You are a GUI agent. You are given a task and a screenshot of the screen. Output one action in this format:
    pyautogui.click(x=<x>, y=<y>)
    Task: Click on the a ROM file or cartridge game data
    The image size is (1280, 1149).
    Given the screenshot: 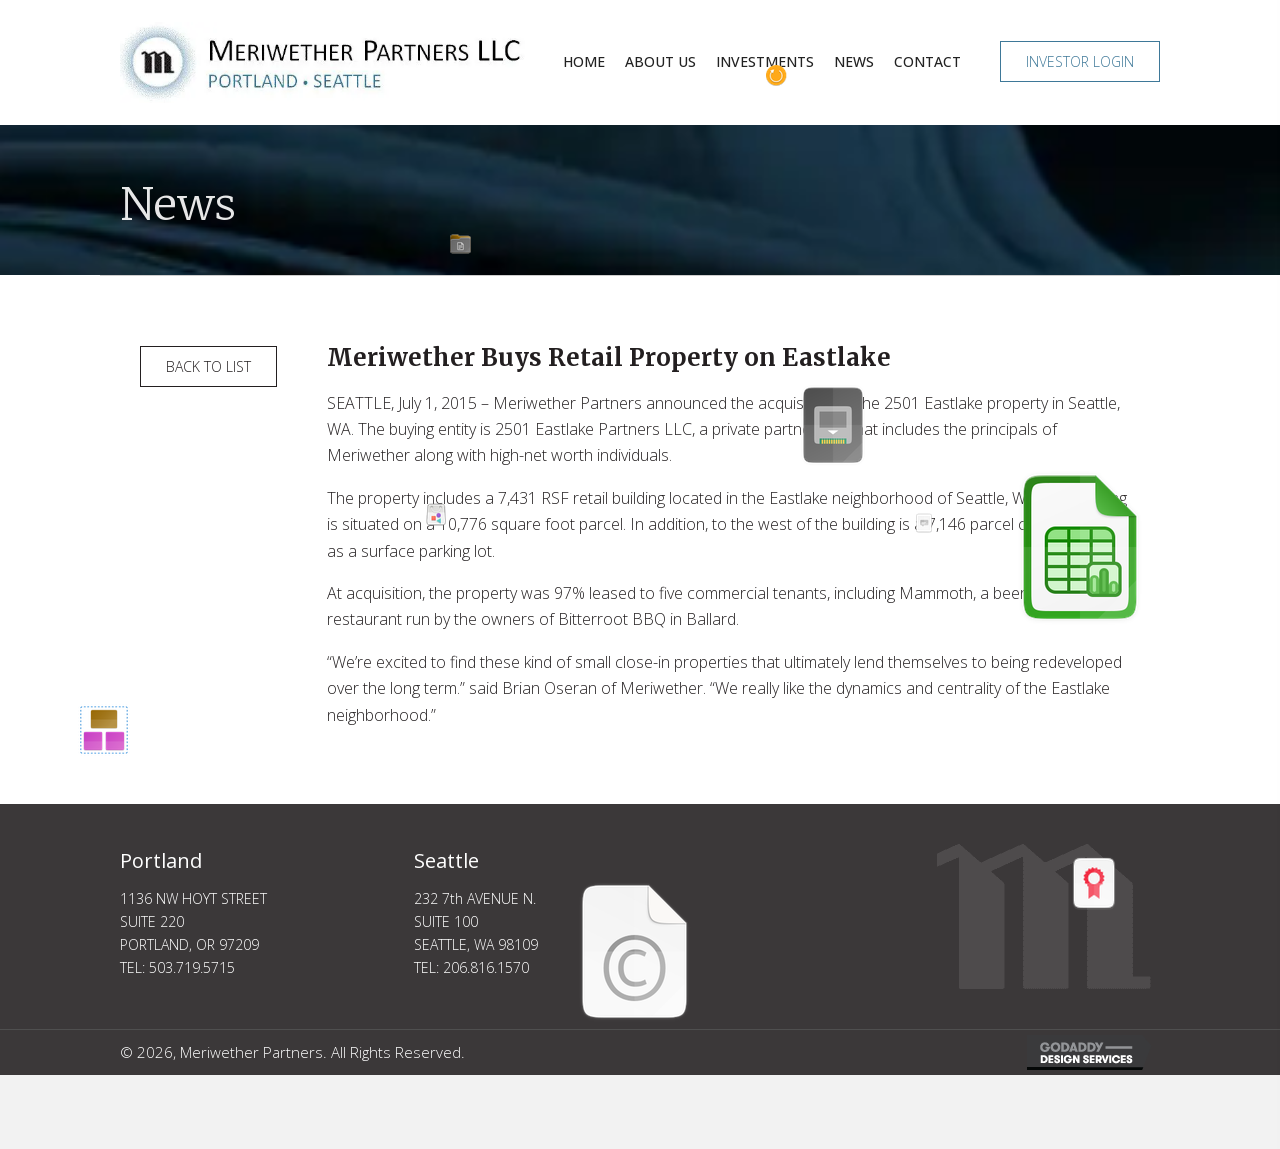 What is the action you would take?
    pyautogui.click(x=833, y=425)
    